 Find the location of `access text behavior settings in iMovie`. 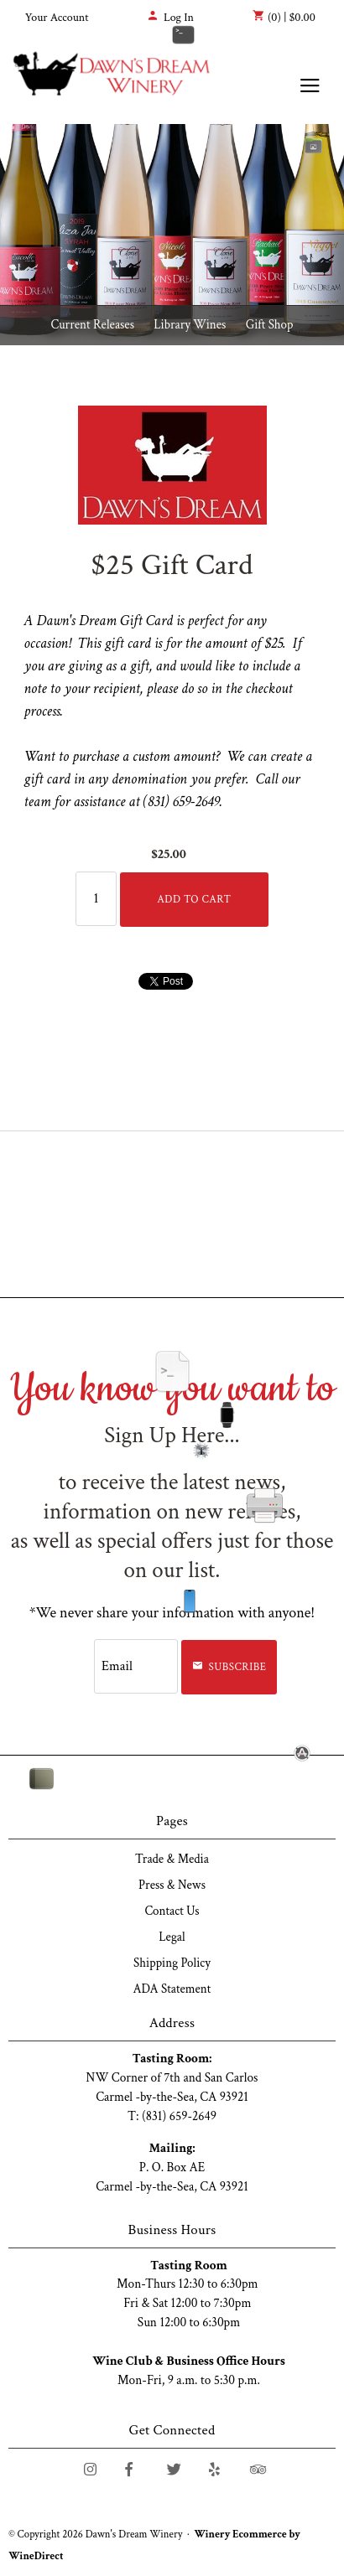

access text behavior settings in iMovie is located at coordinates (201, 1451).